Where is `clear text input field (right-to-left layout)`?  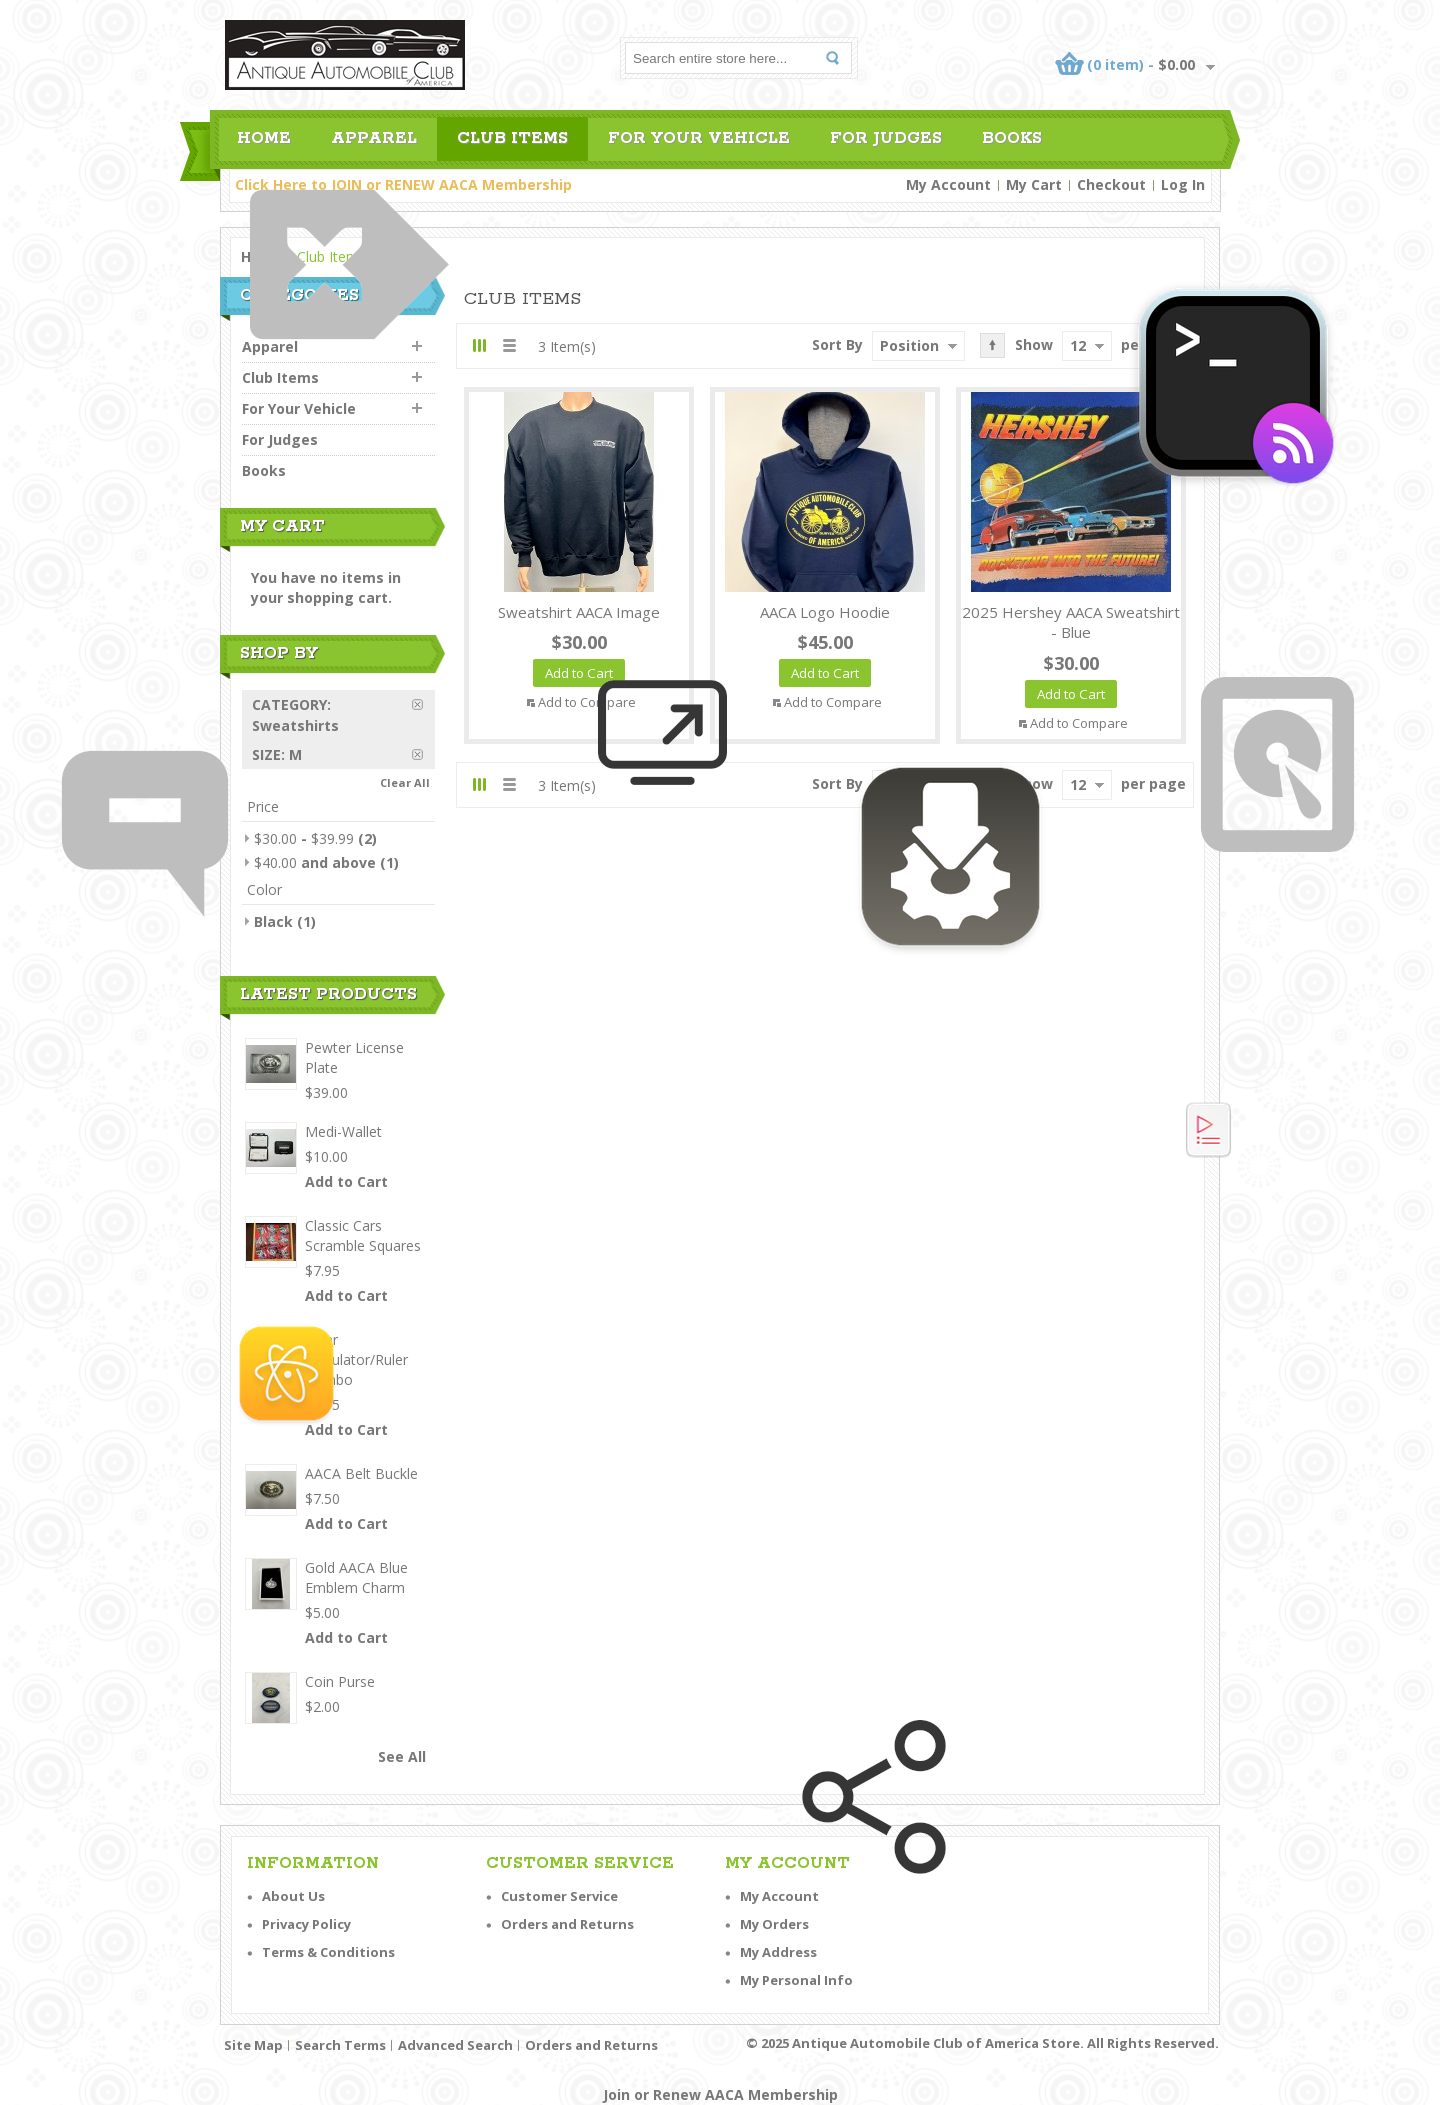 clear text input field (right-to-left layout) is located at coordinates (349, 264).